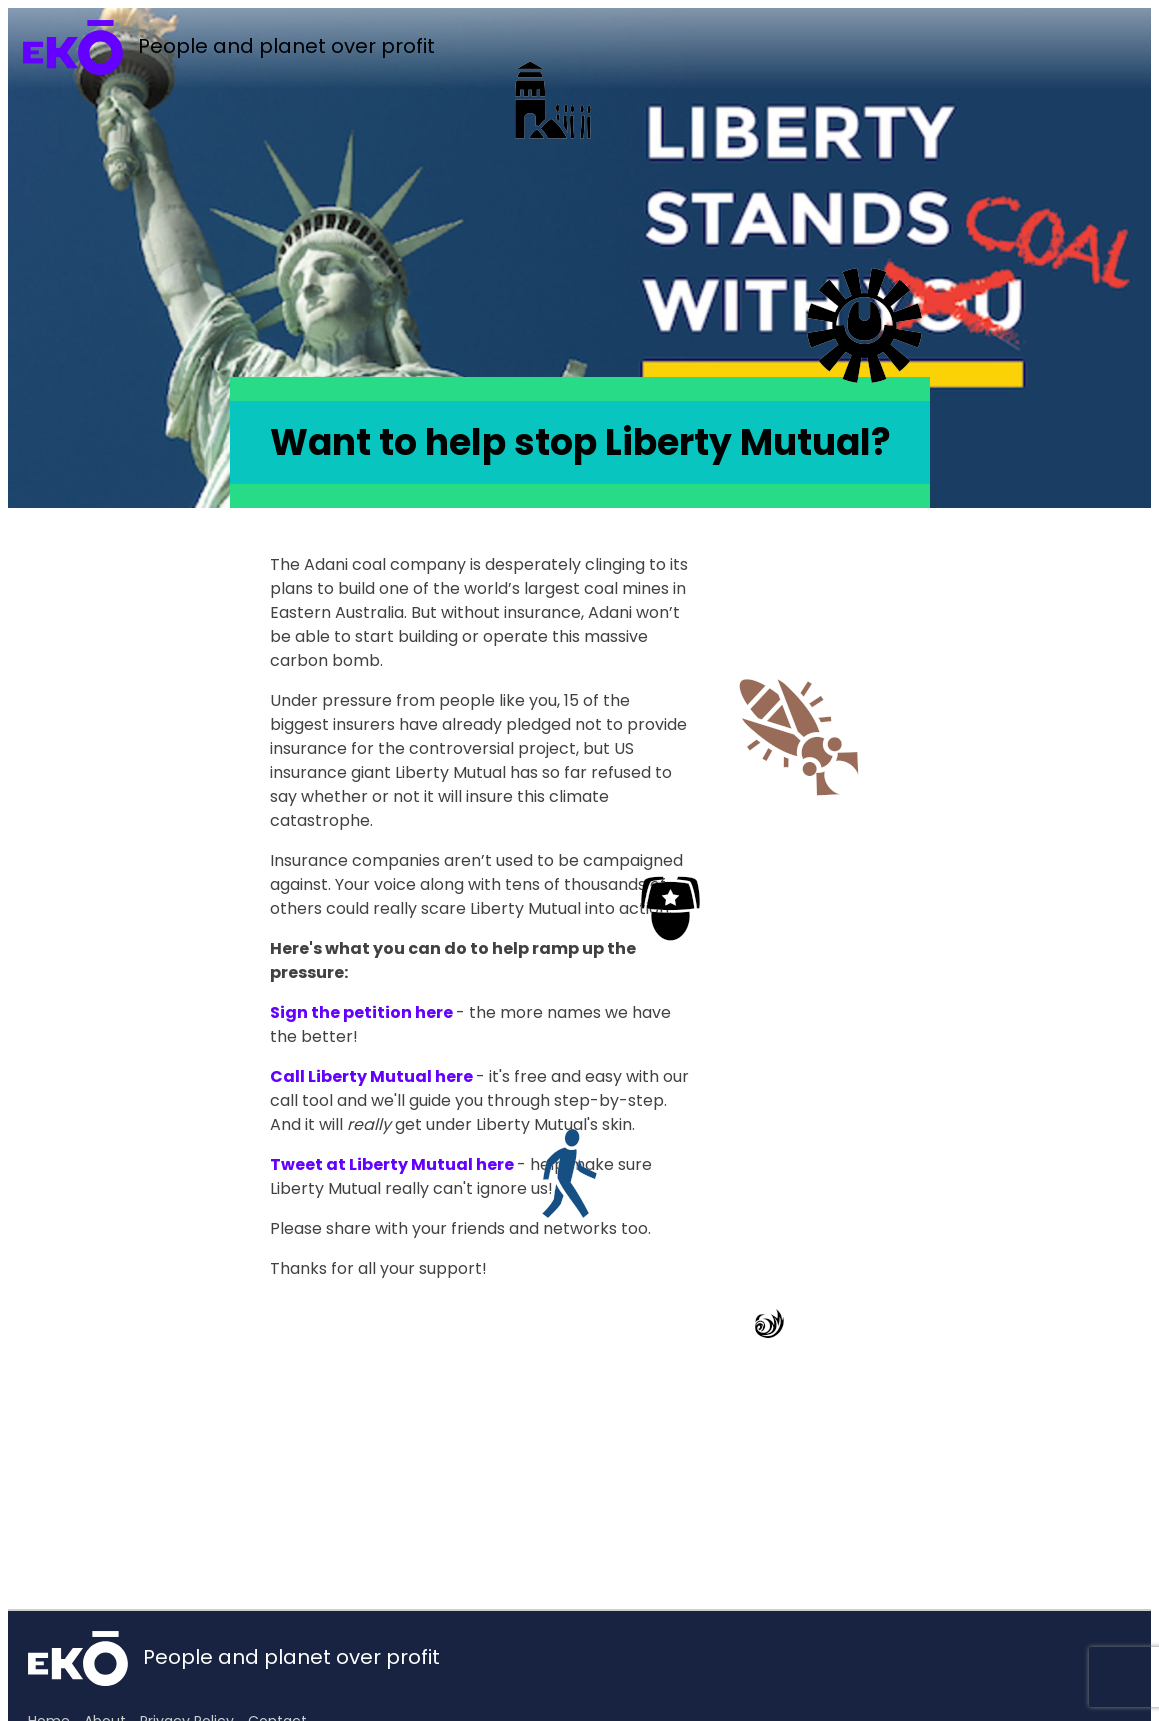  What do you see at coordinates (769, 1323) in the screenshot?
I see `indicates a fire or flame spell with spin effect in a game` at bounding box center [769, 1323].